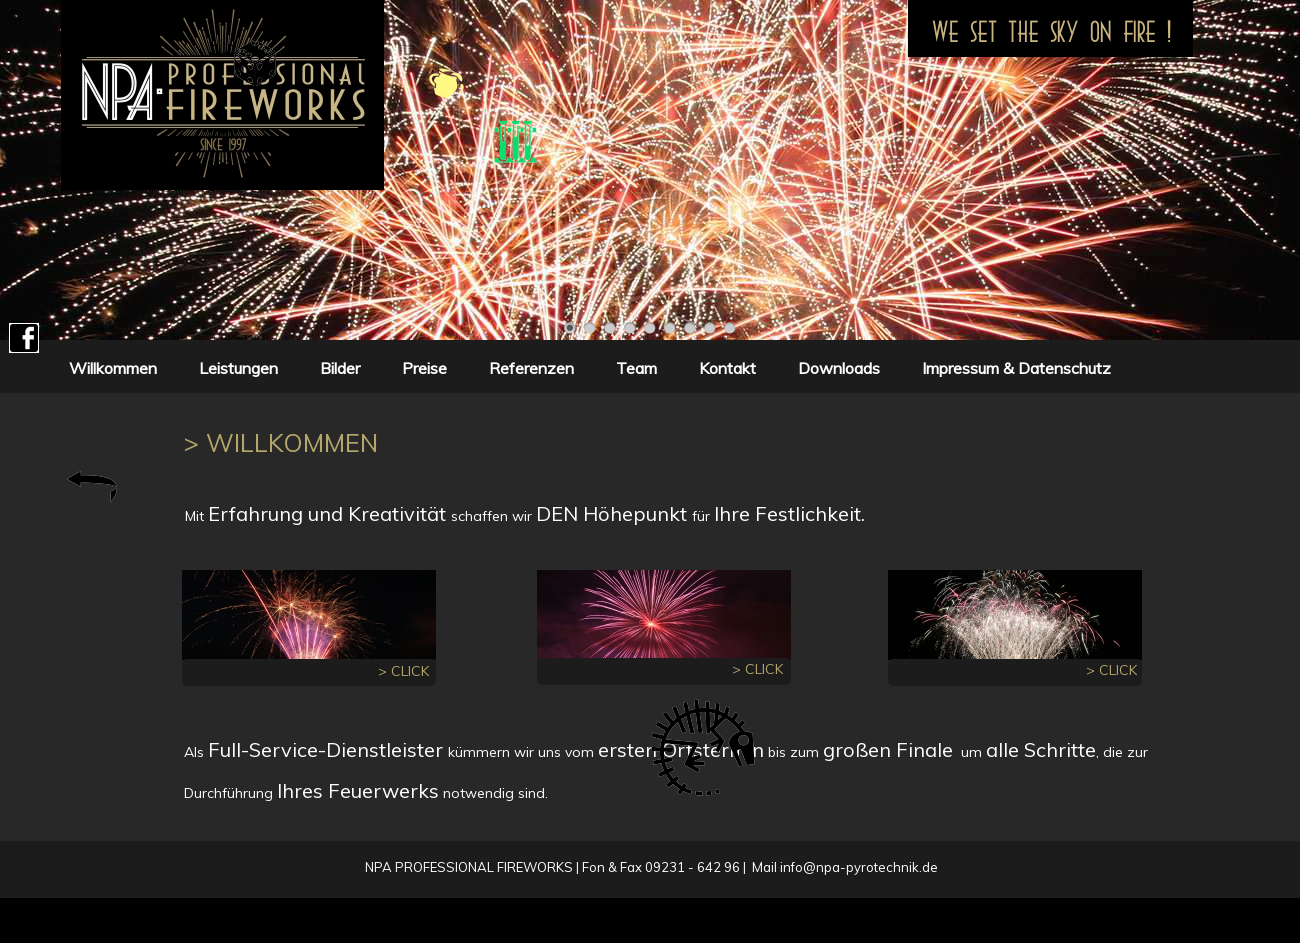 The image size is (1300, 943). Describe the element at coordinates (91, 485) in the screenshot. I see `swipe left gesture indicator` at that location.